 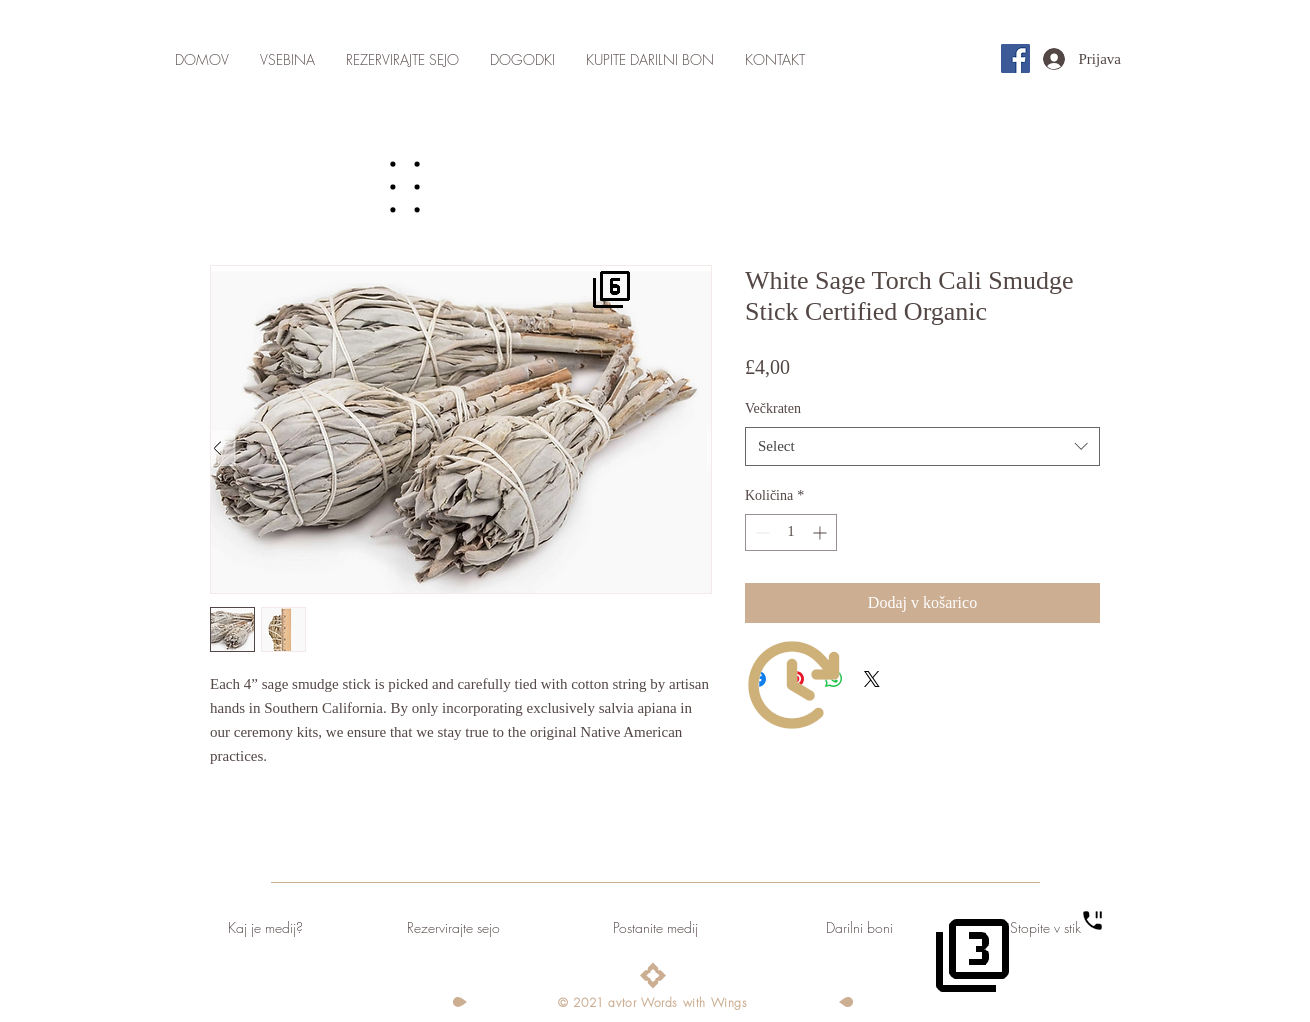 What do you see at coordinates (611, 289) in the screenshot?
I see `indicates 6 items selected or filtered` at bounding box center [611, 289].